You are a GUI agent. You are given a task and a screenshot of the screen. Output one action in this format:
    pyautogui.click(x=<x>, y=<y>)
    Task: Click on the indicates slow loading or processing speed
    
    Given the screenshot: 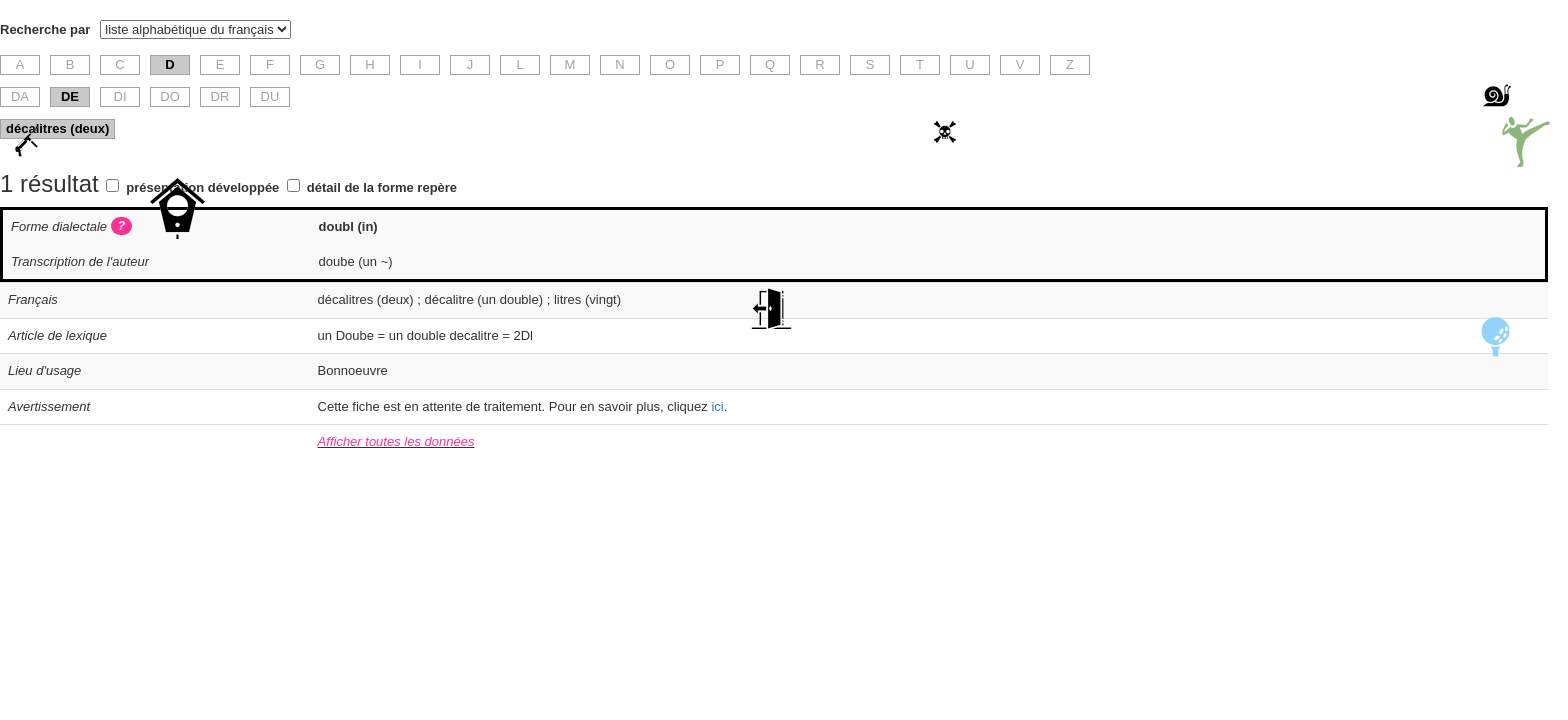 What is the action you would take?
    pyautogui.click(x=1497, y=95)
    